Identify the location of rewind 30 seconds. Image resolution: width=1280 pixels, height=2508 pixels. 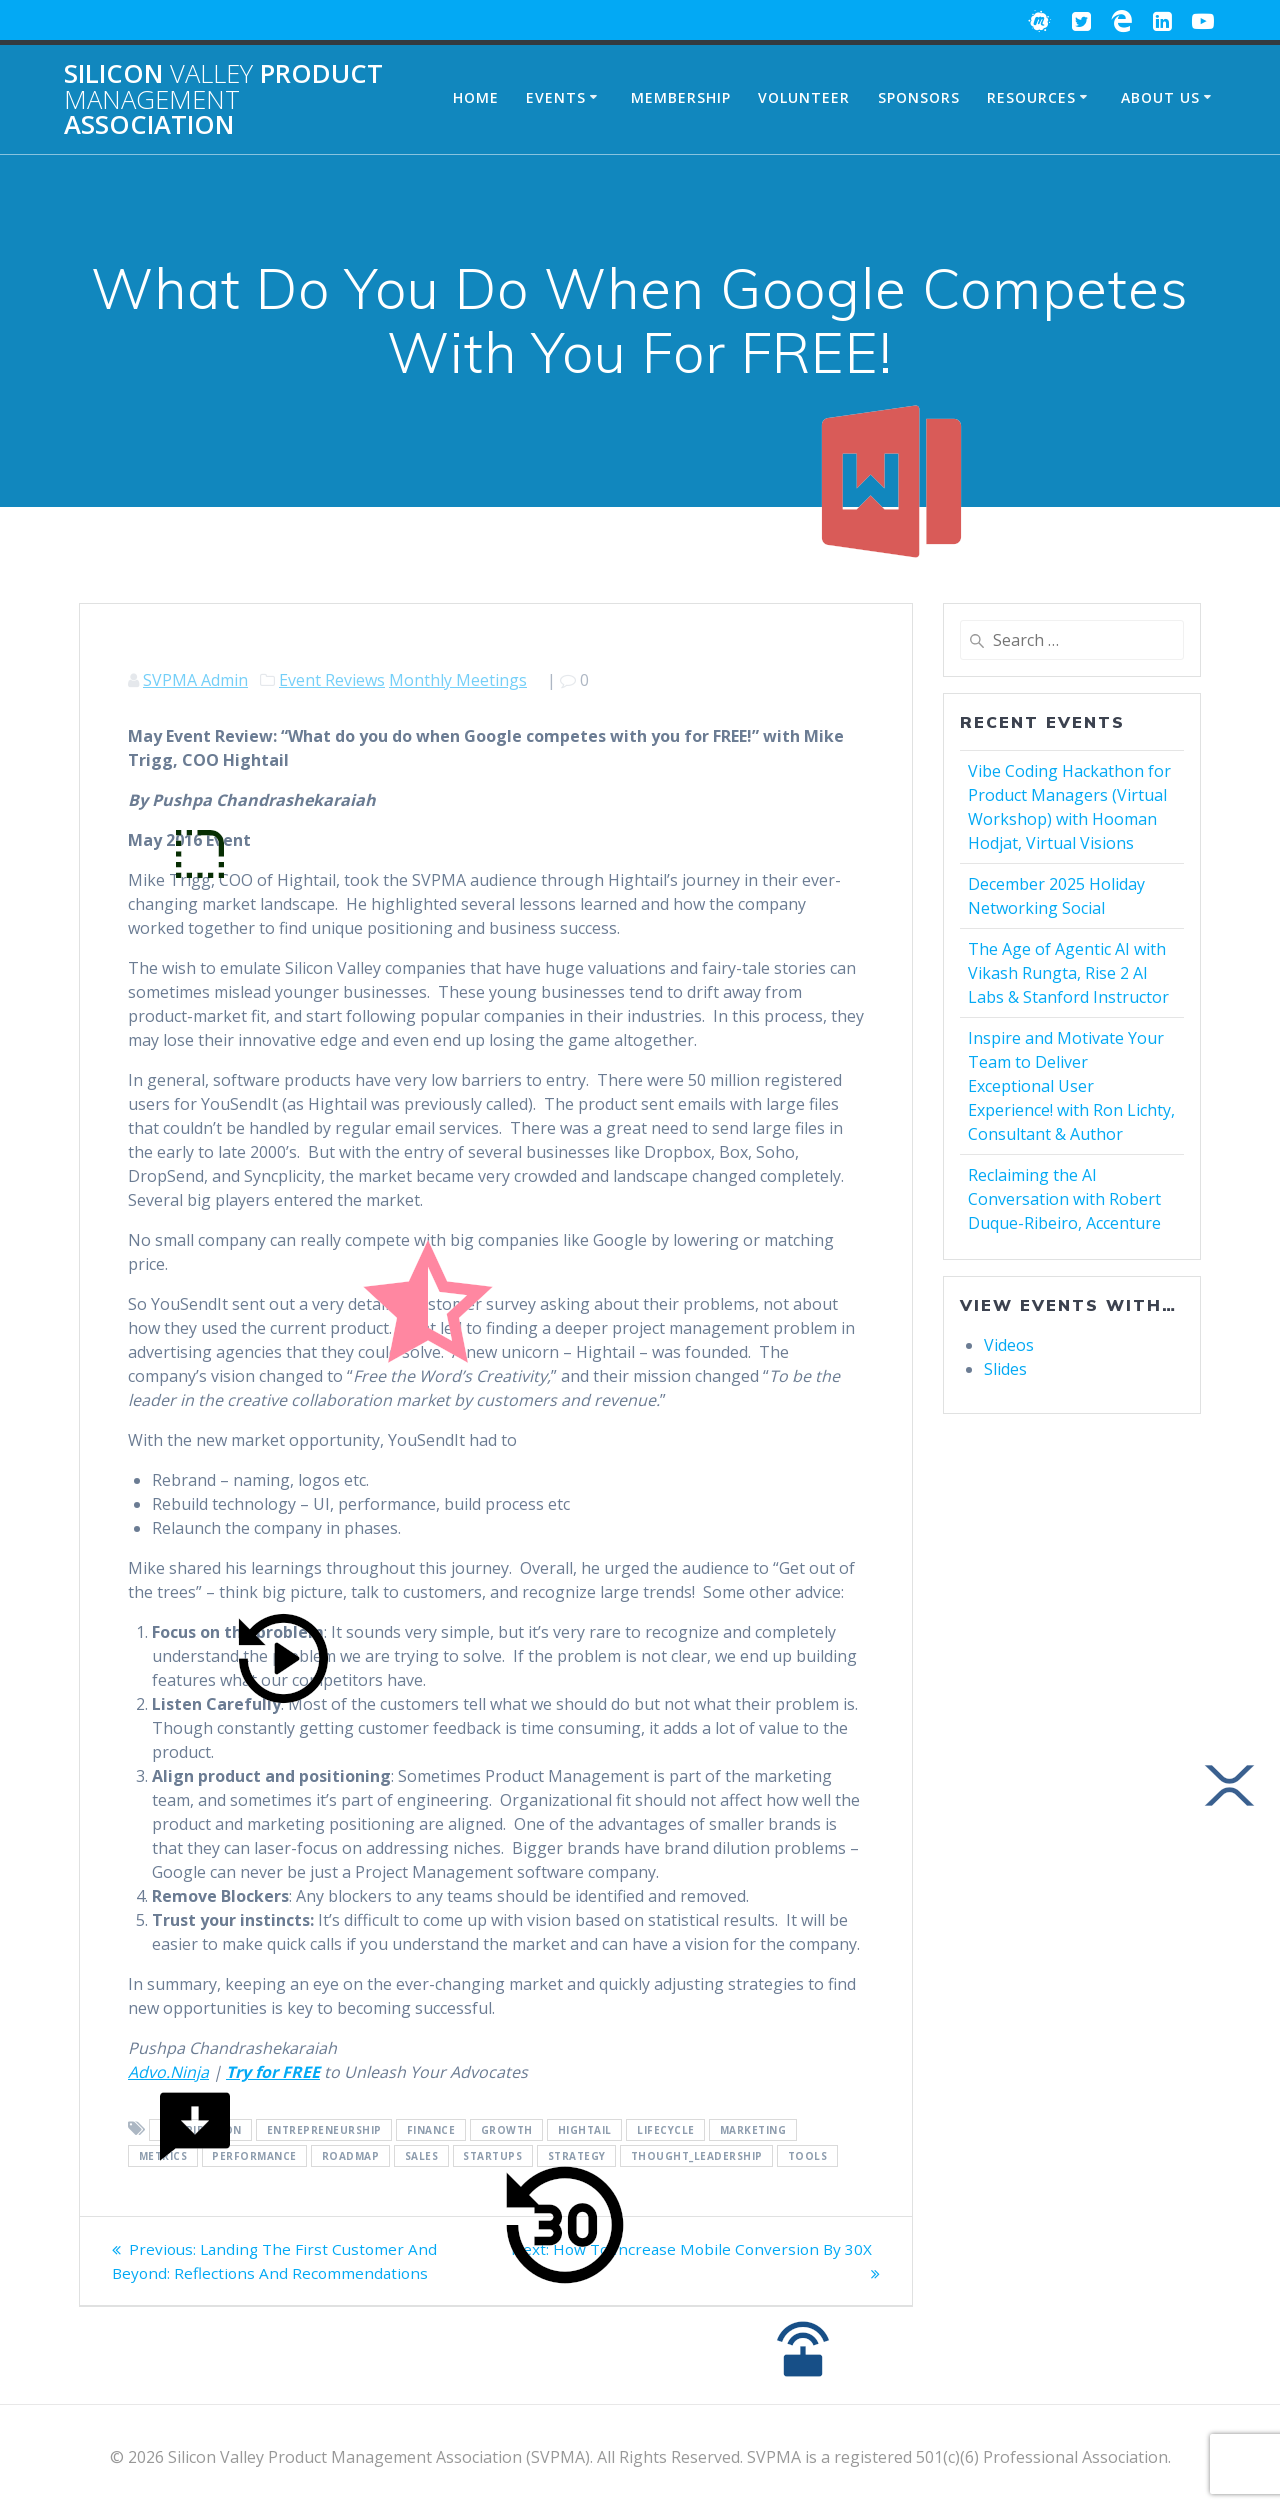
(565, 2225).